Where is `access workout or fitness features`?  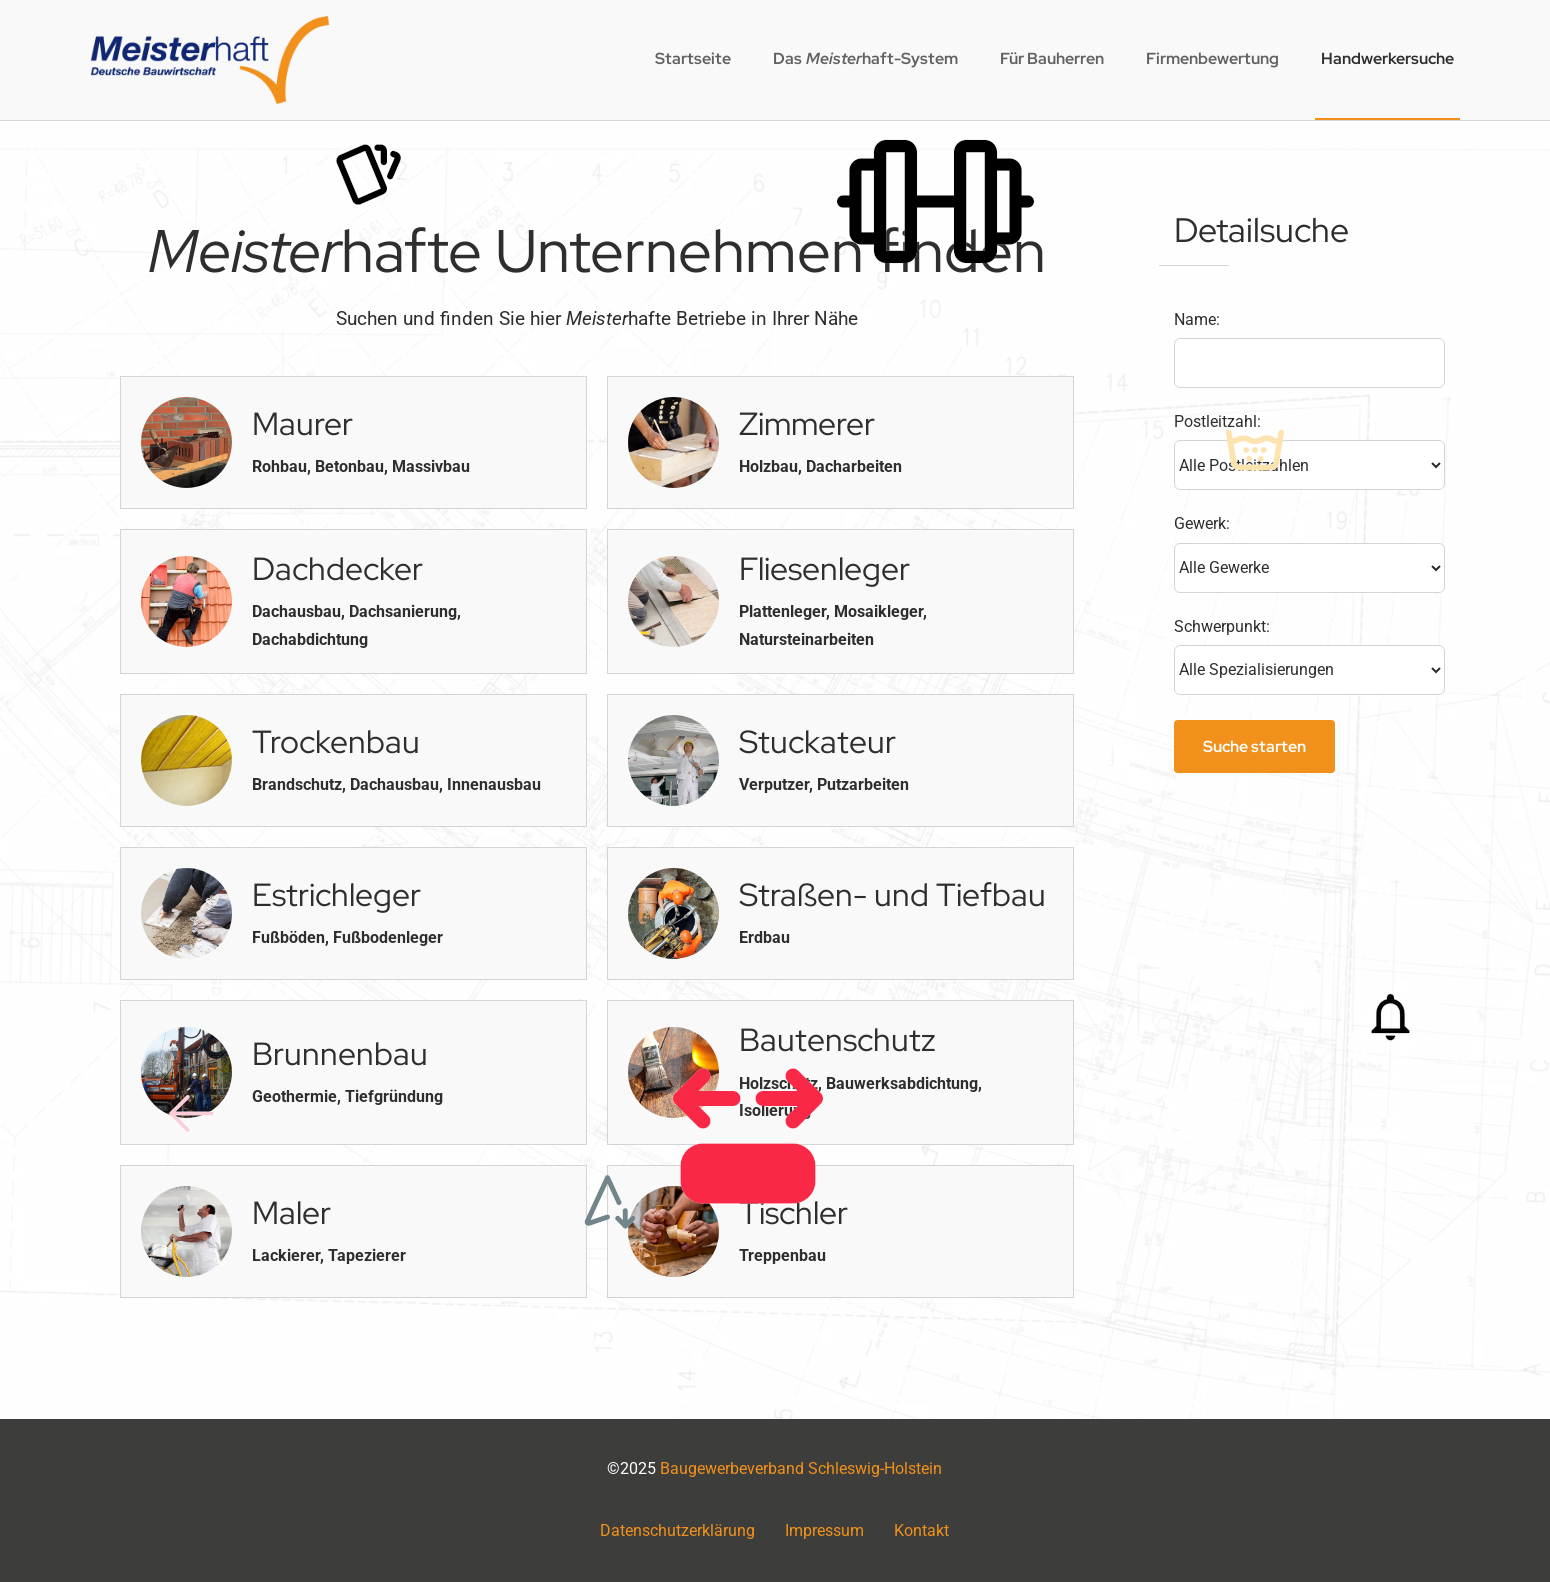 access workout or fitness features is located at coordinates (935, 201).